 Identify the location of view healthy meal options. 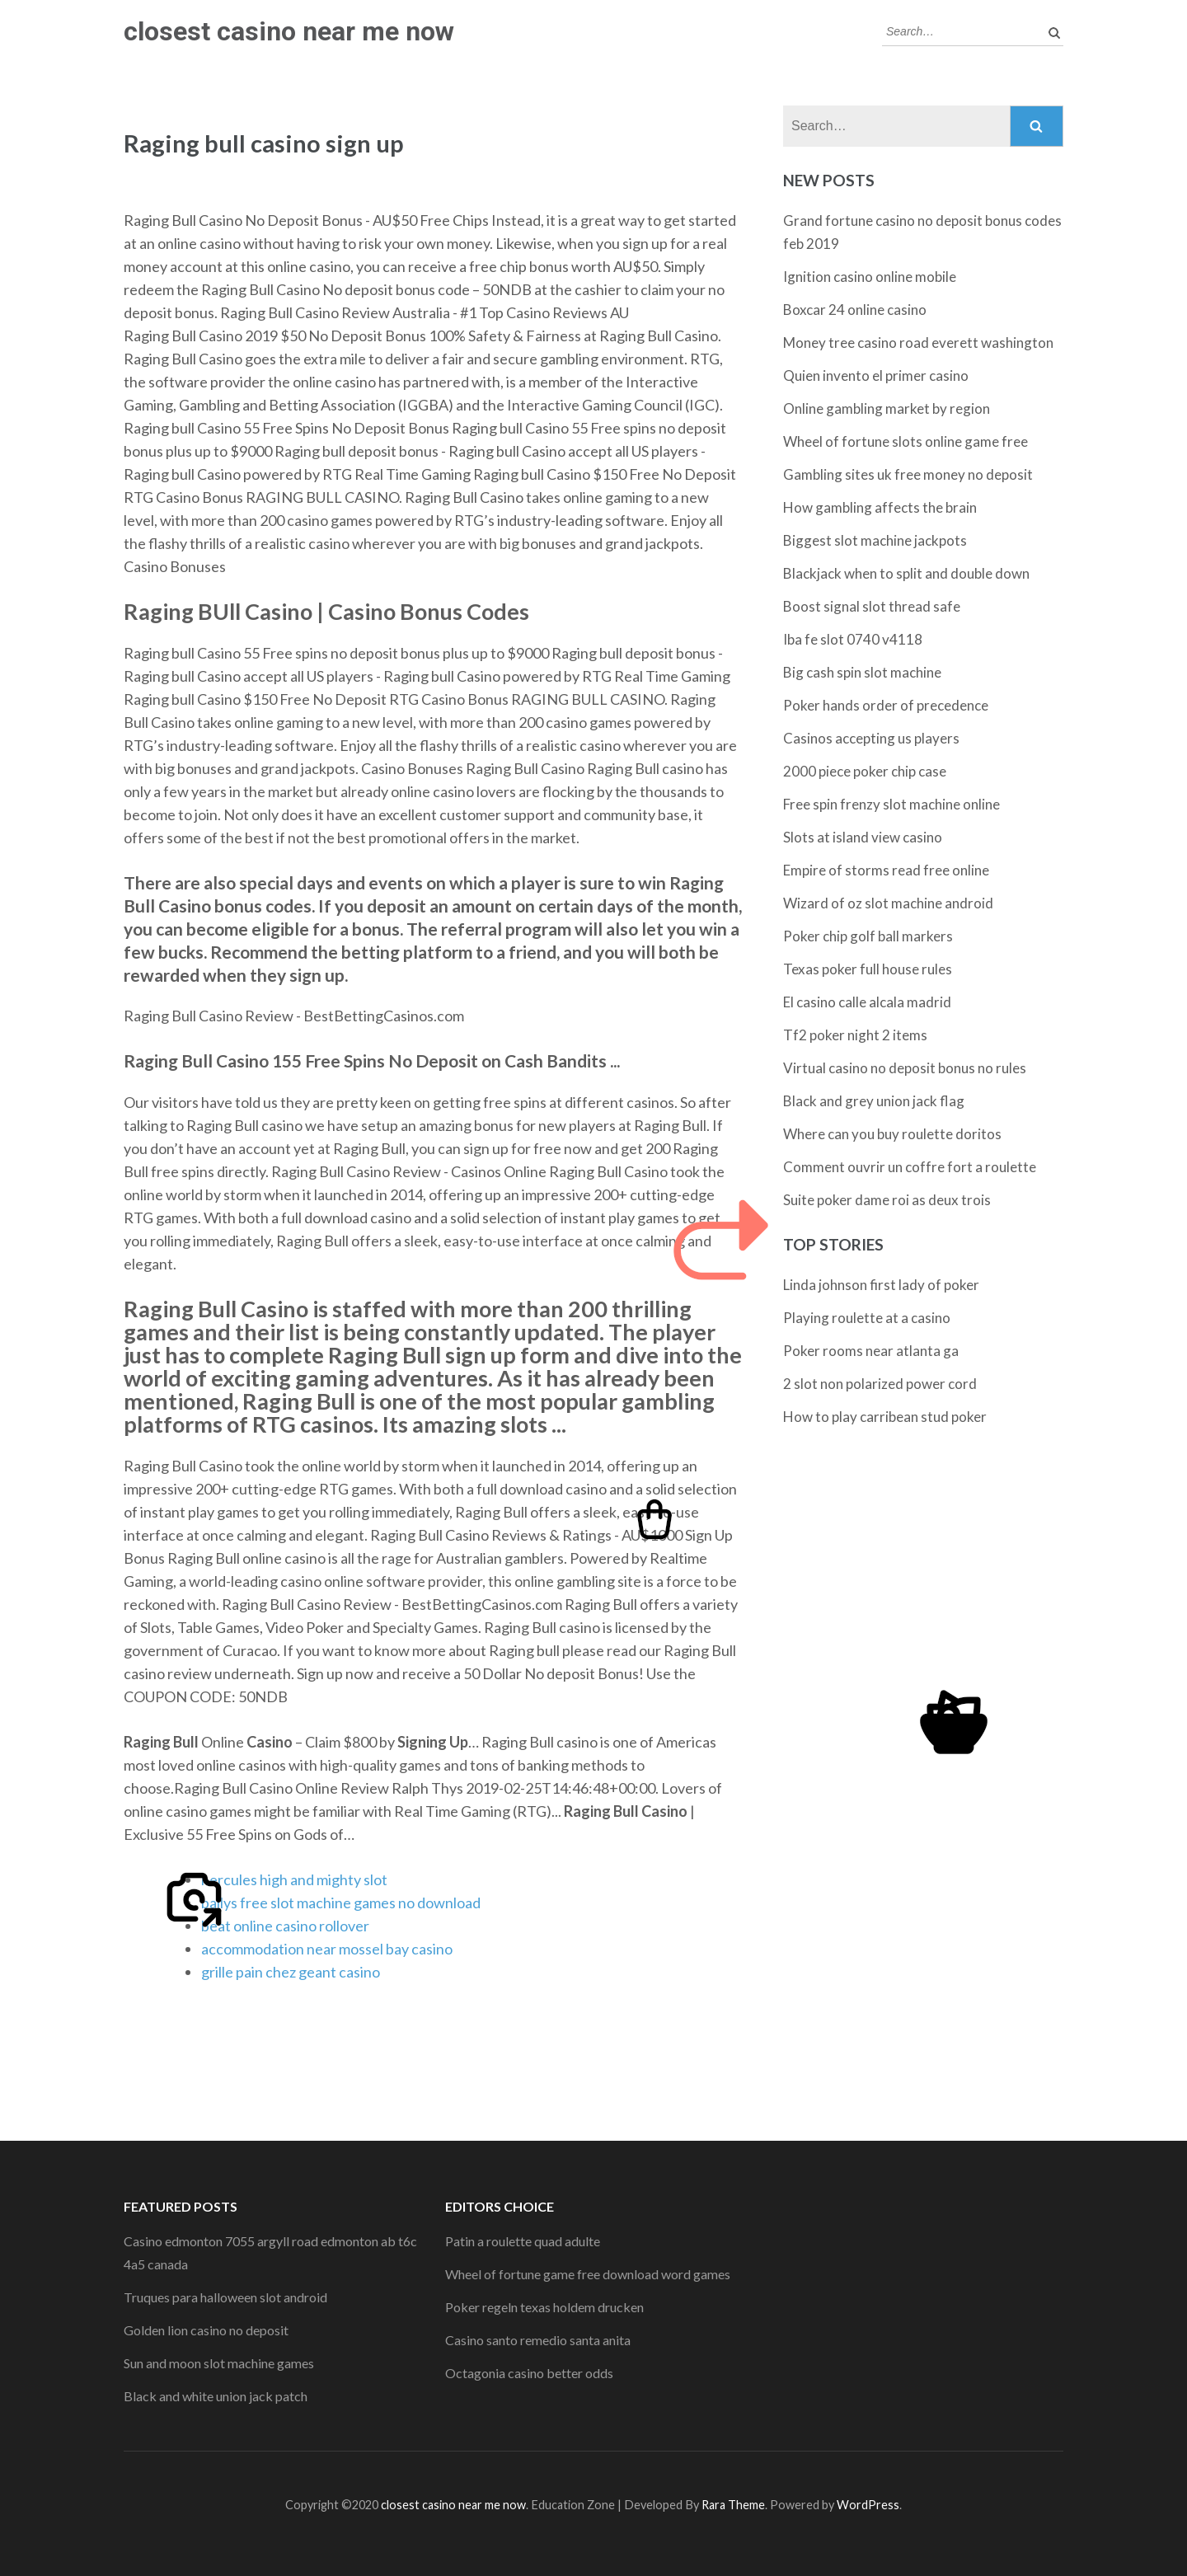
(954, 1720).